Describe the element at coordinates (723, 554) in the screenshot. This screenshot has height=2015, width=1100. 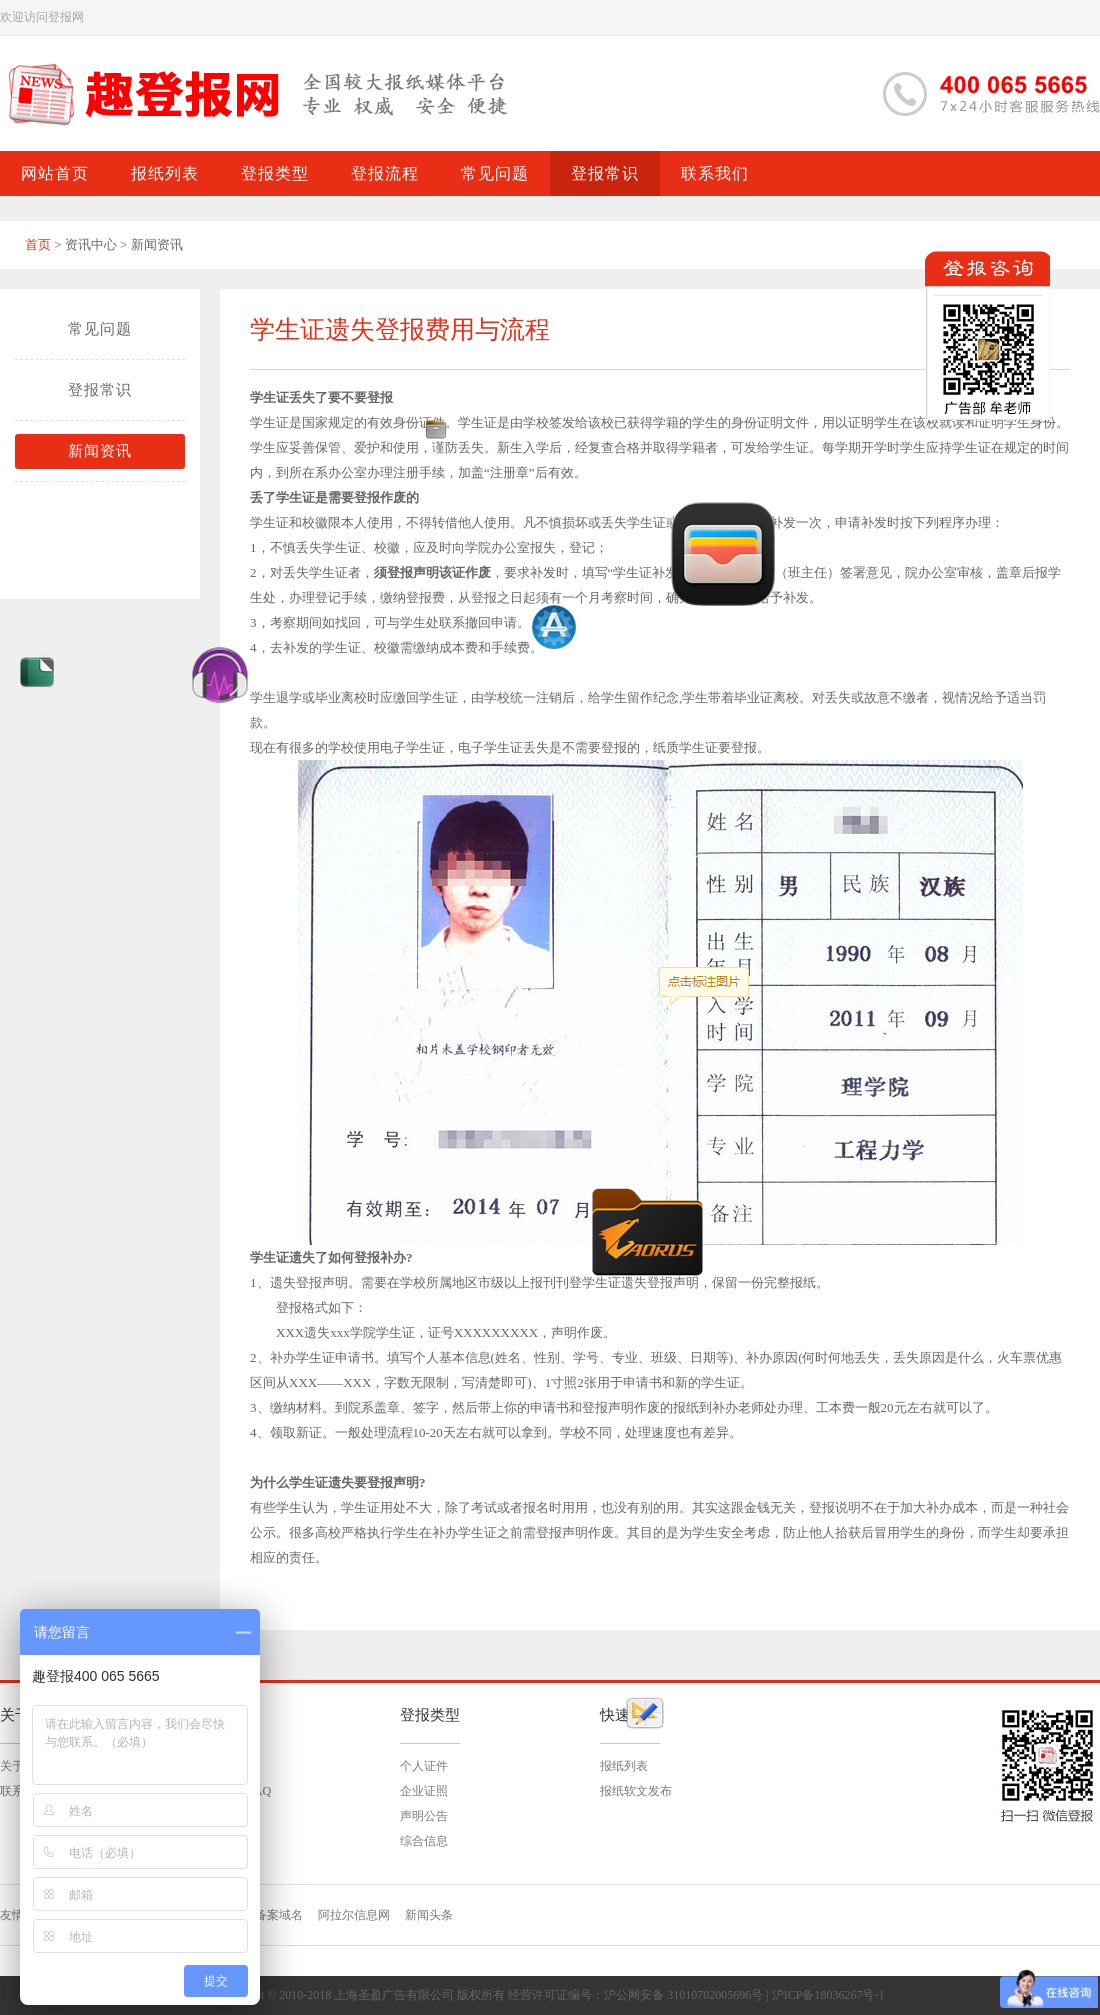
I see `open apple wallet app` at that location.